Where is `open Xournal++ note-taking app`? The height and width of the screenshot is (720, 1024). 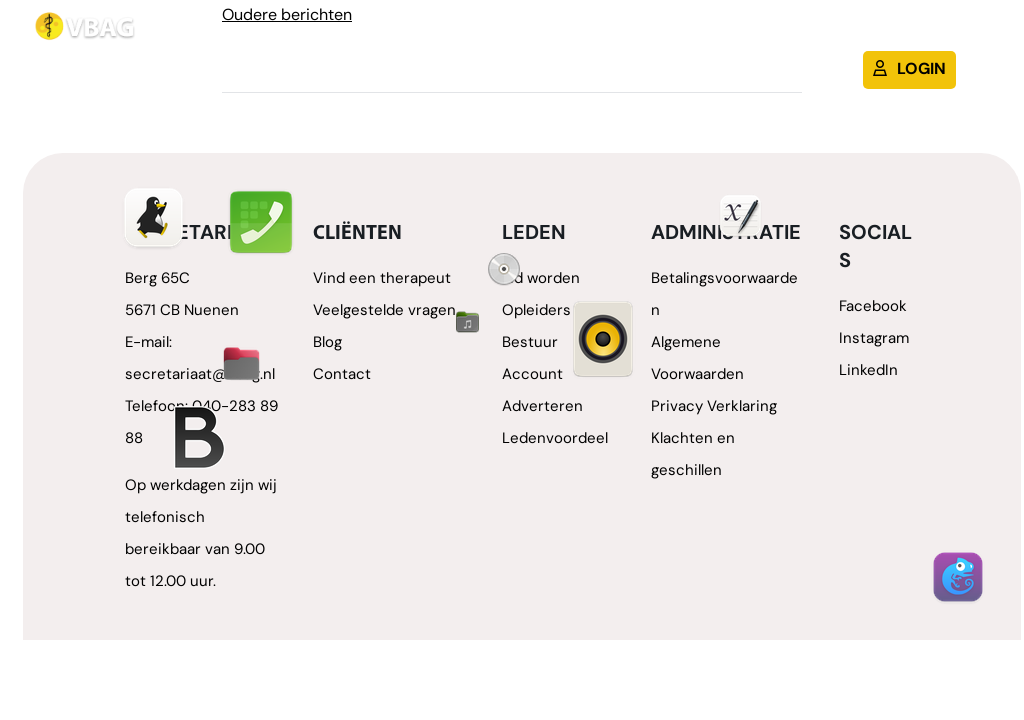
open Xournal++ note-taking app is located at coordinates (740, 215).